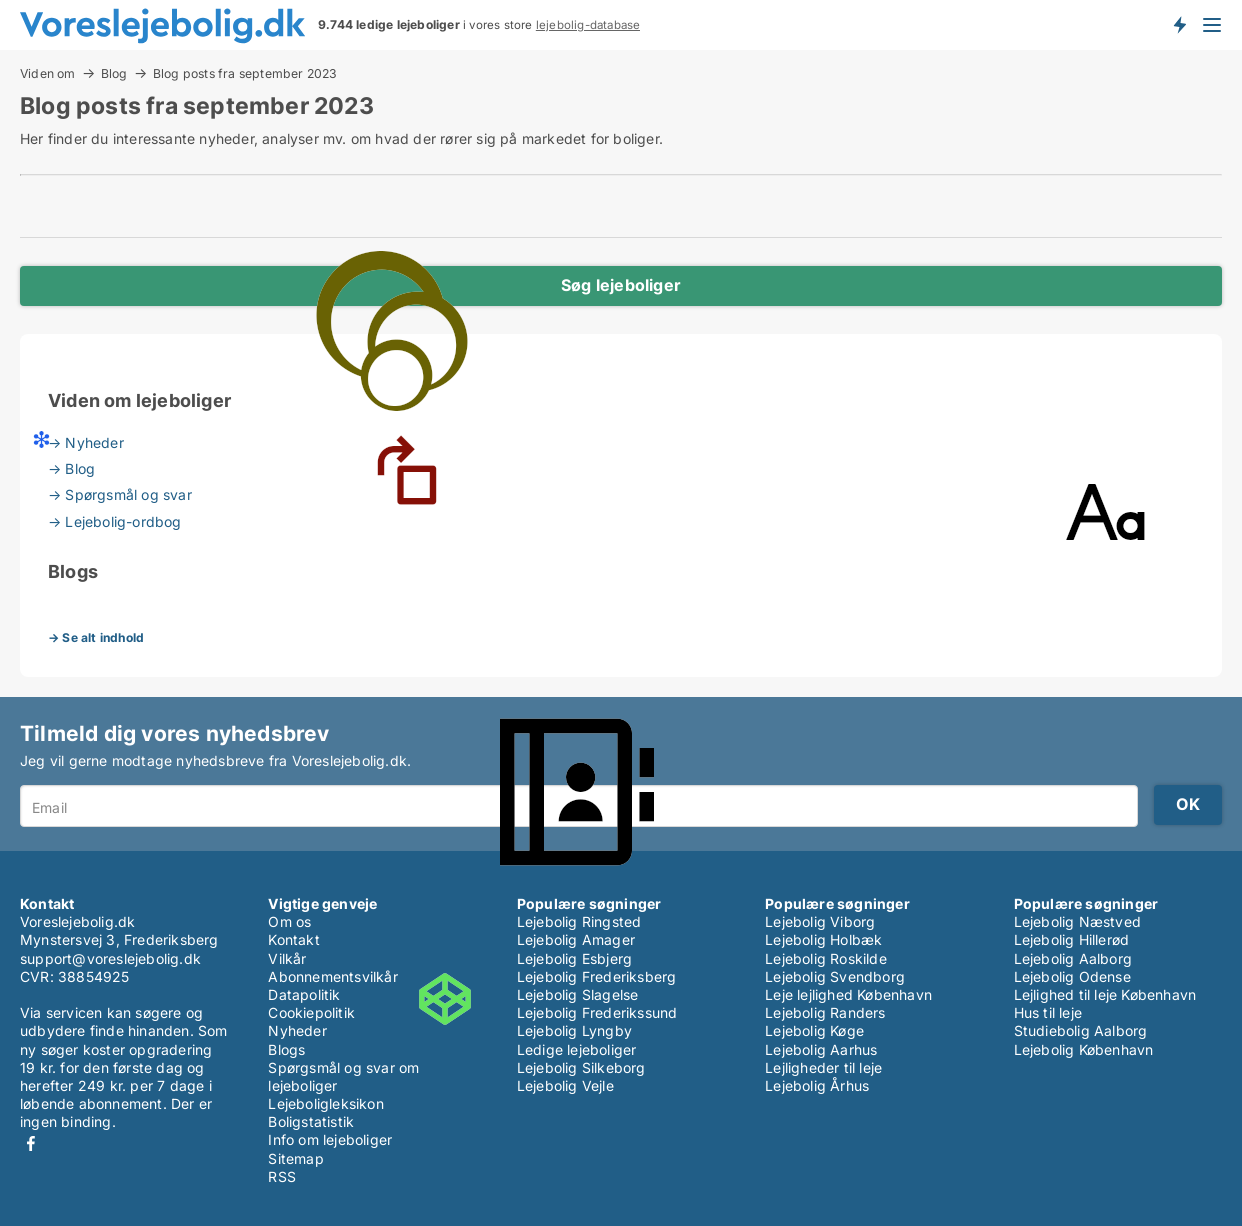 This screenshot has height=1226, width=1242. What do you see at coordinates (407, 472) in the screenshot?
I see `rotate element clockwise` at bounding box center [407, 472].